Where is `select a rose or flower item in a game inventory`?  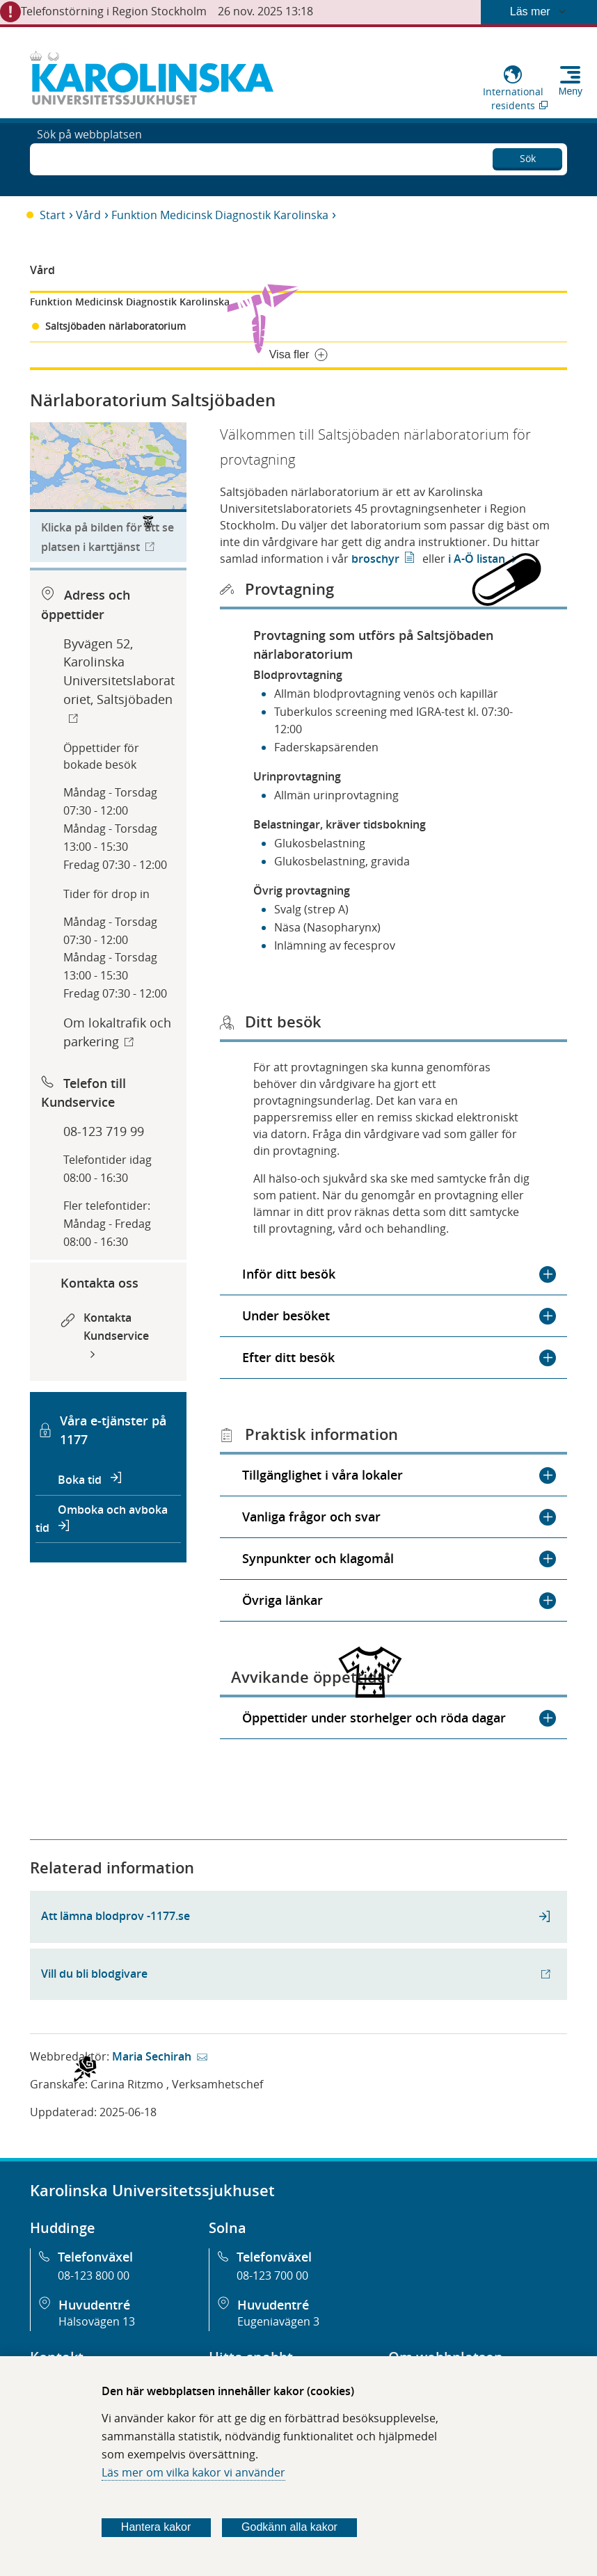 select a rose or flower item in a game inventory is located at coordinates (83, 2069).